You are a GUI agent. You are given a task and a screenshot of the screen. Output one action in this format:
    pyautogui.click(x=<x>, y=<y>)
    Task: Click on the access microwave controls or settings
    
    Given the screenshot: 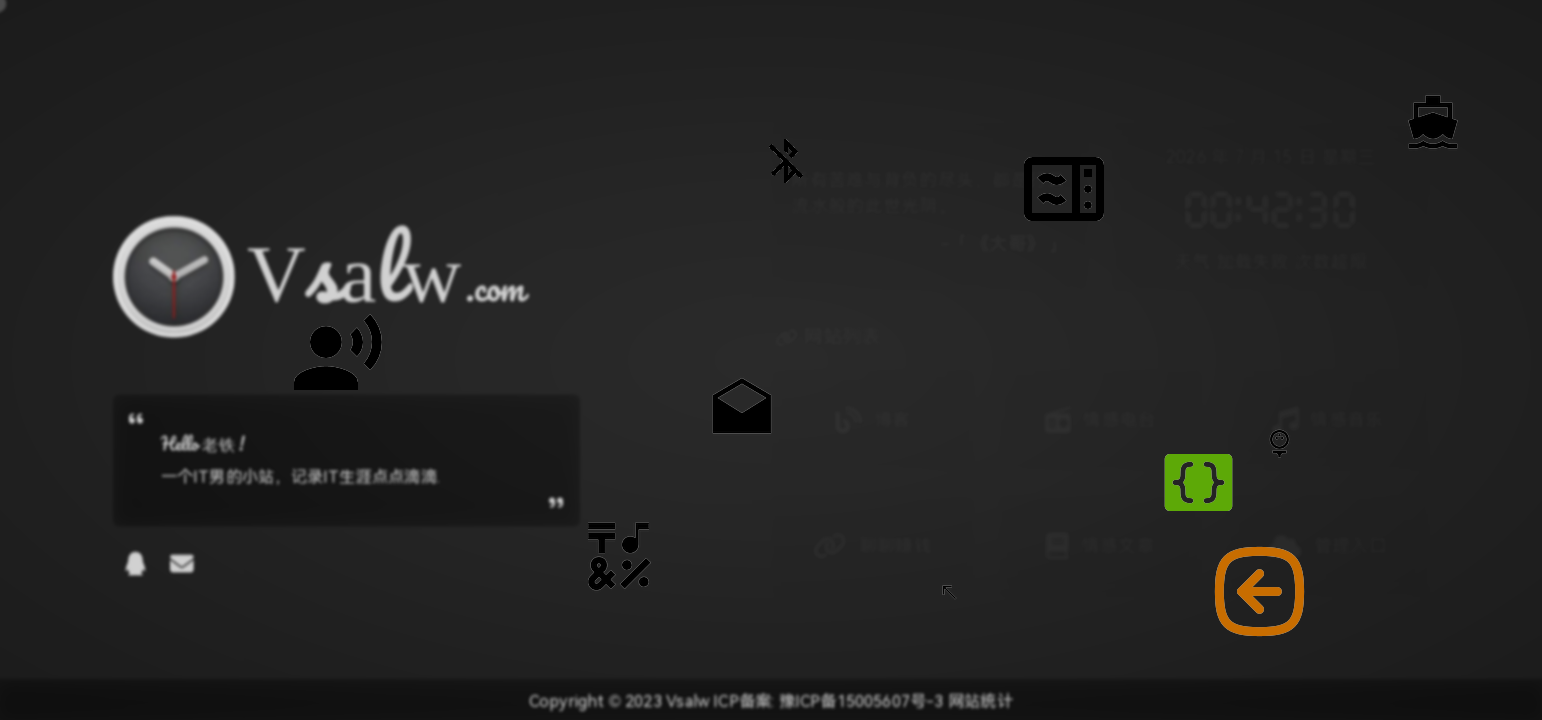 What is the action you would take?
    pyautogui.click(x=1064, y=189)
    